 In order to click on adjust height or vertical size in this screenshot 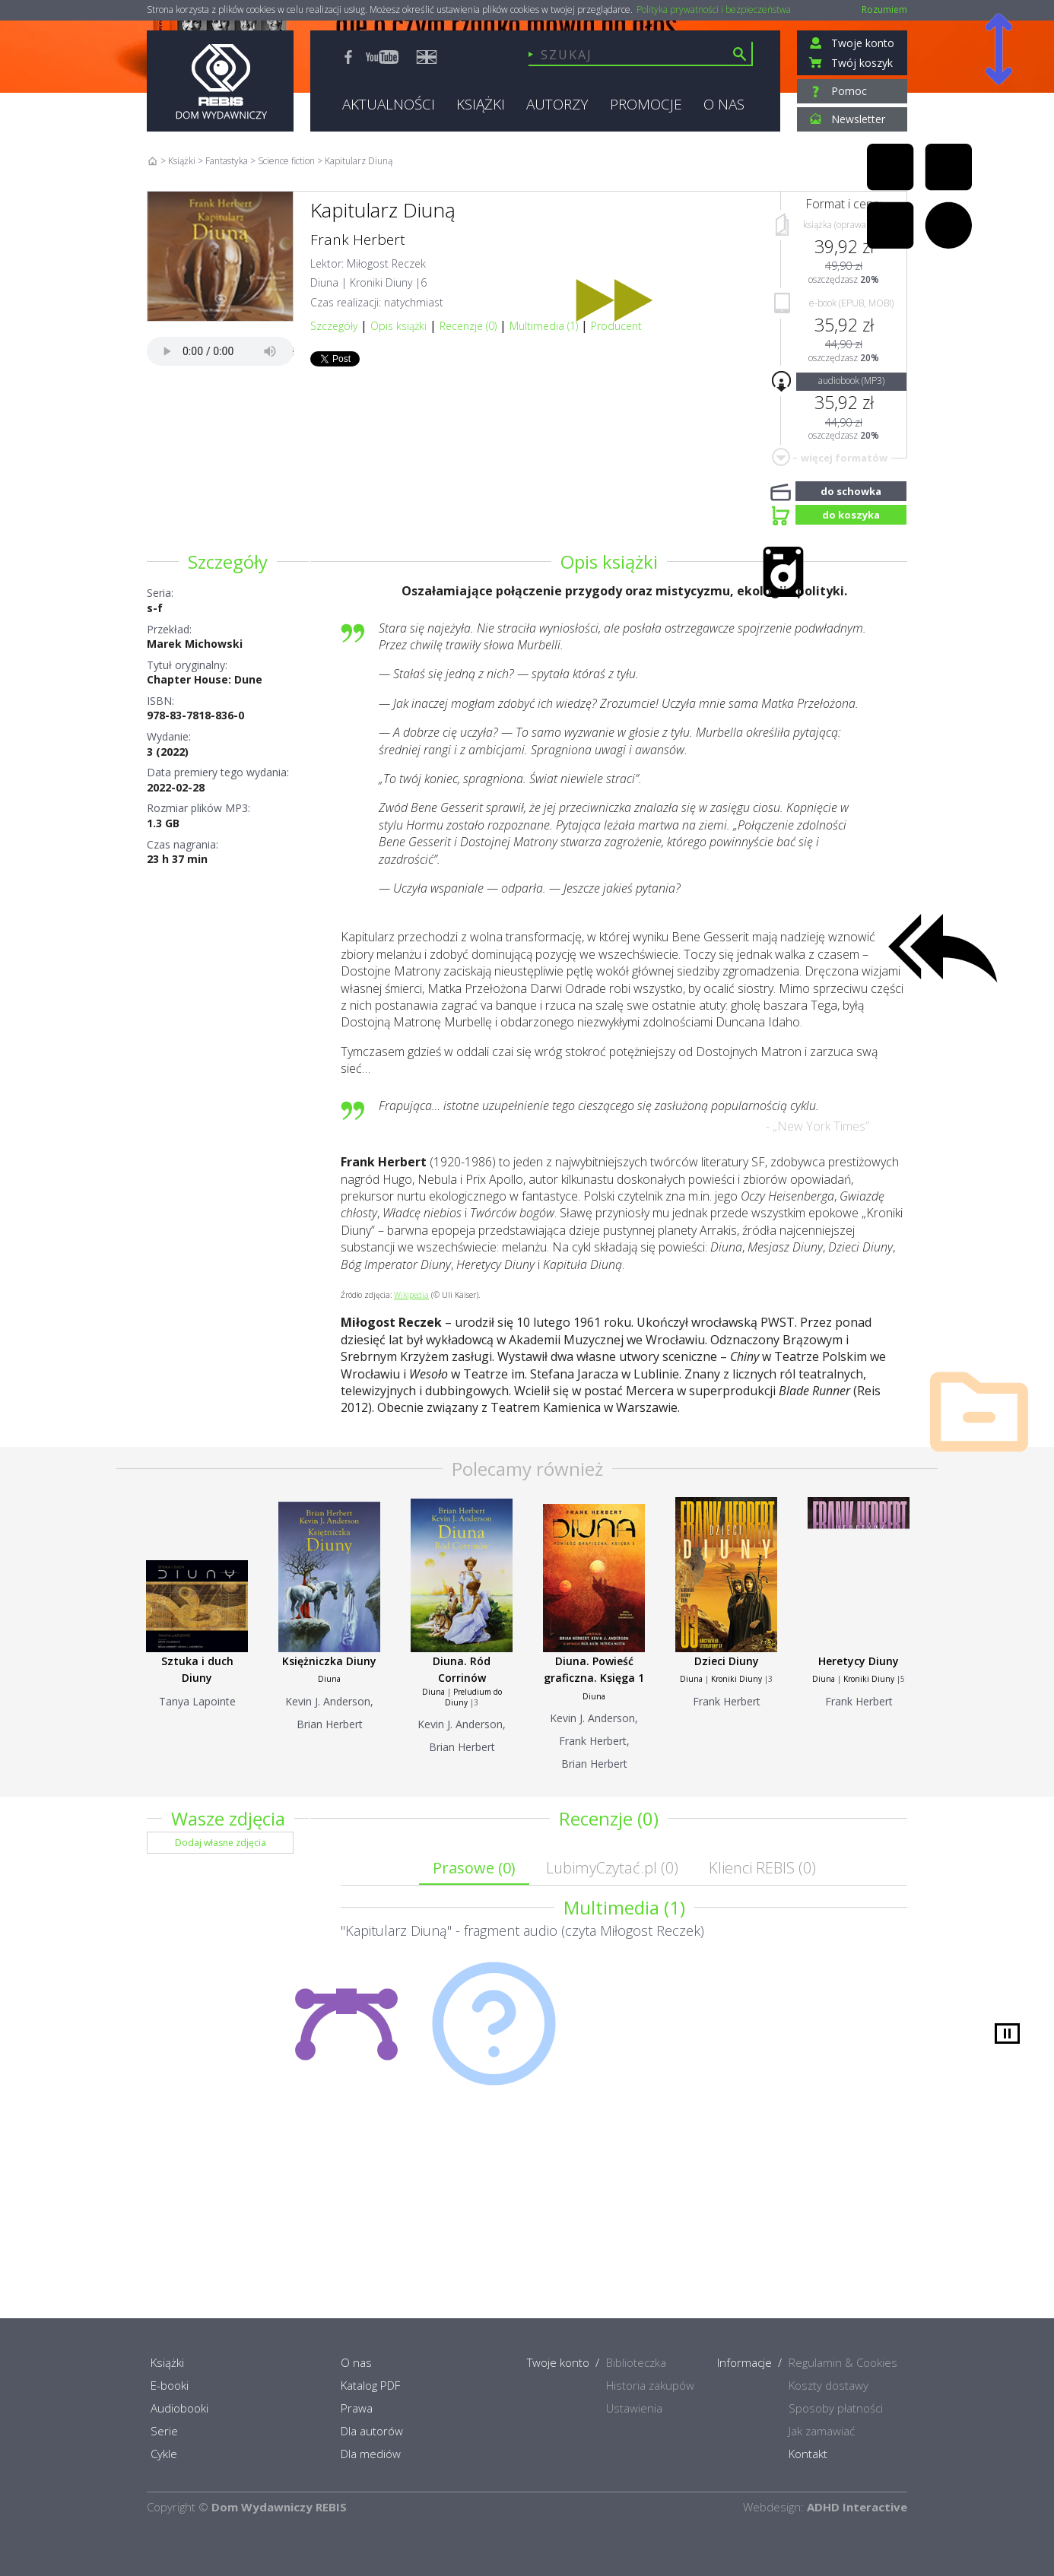, I will do `click(998, 49)`.